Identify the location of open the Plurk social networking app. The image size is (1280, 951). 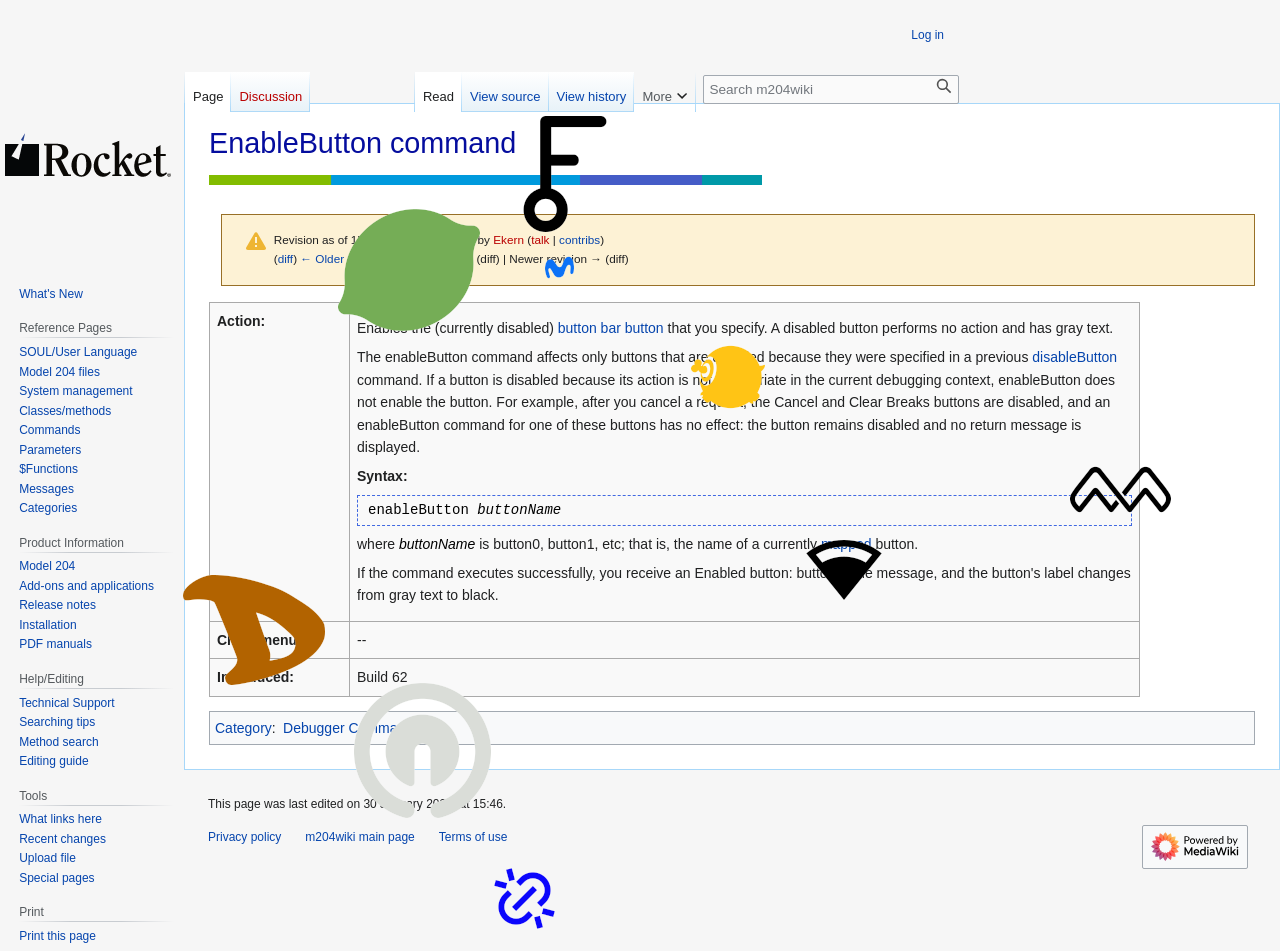
(728, 377).